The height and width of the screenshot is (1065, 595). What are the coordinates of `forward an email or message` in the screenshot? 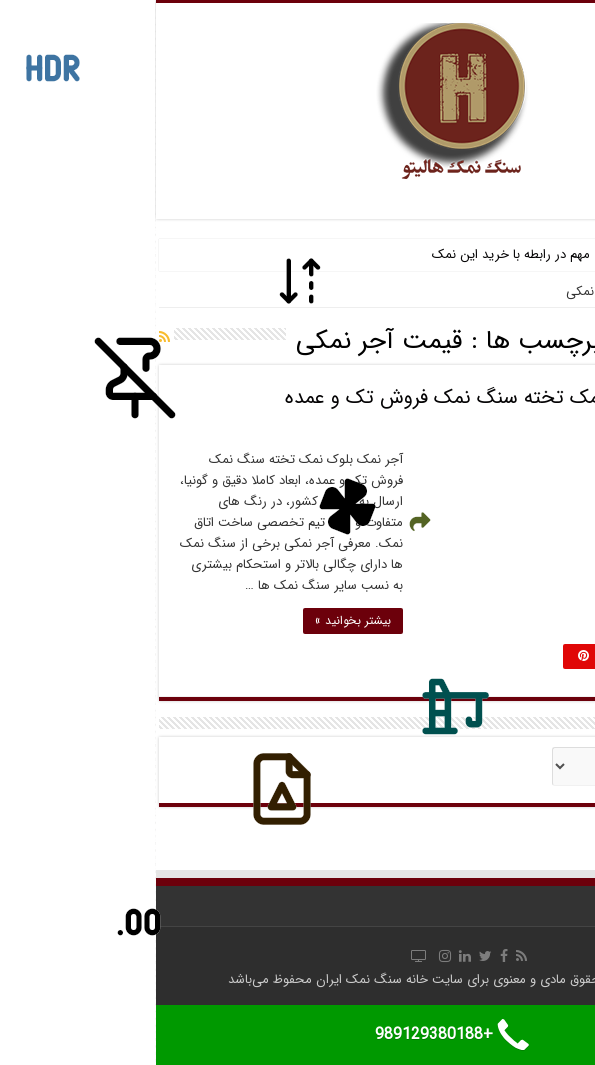 It's located at (420, 522).